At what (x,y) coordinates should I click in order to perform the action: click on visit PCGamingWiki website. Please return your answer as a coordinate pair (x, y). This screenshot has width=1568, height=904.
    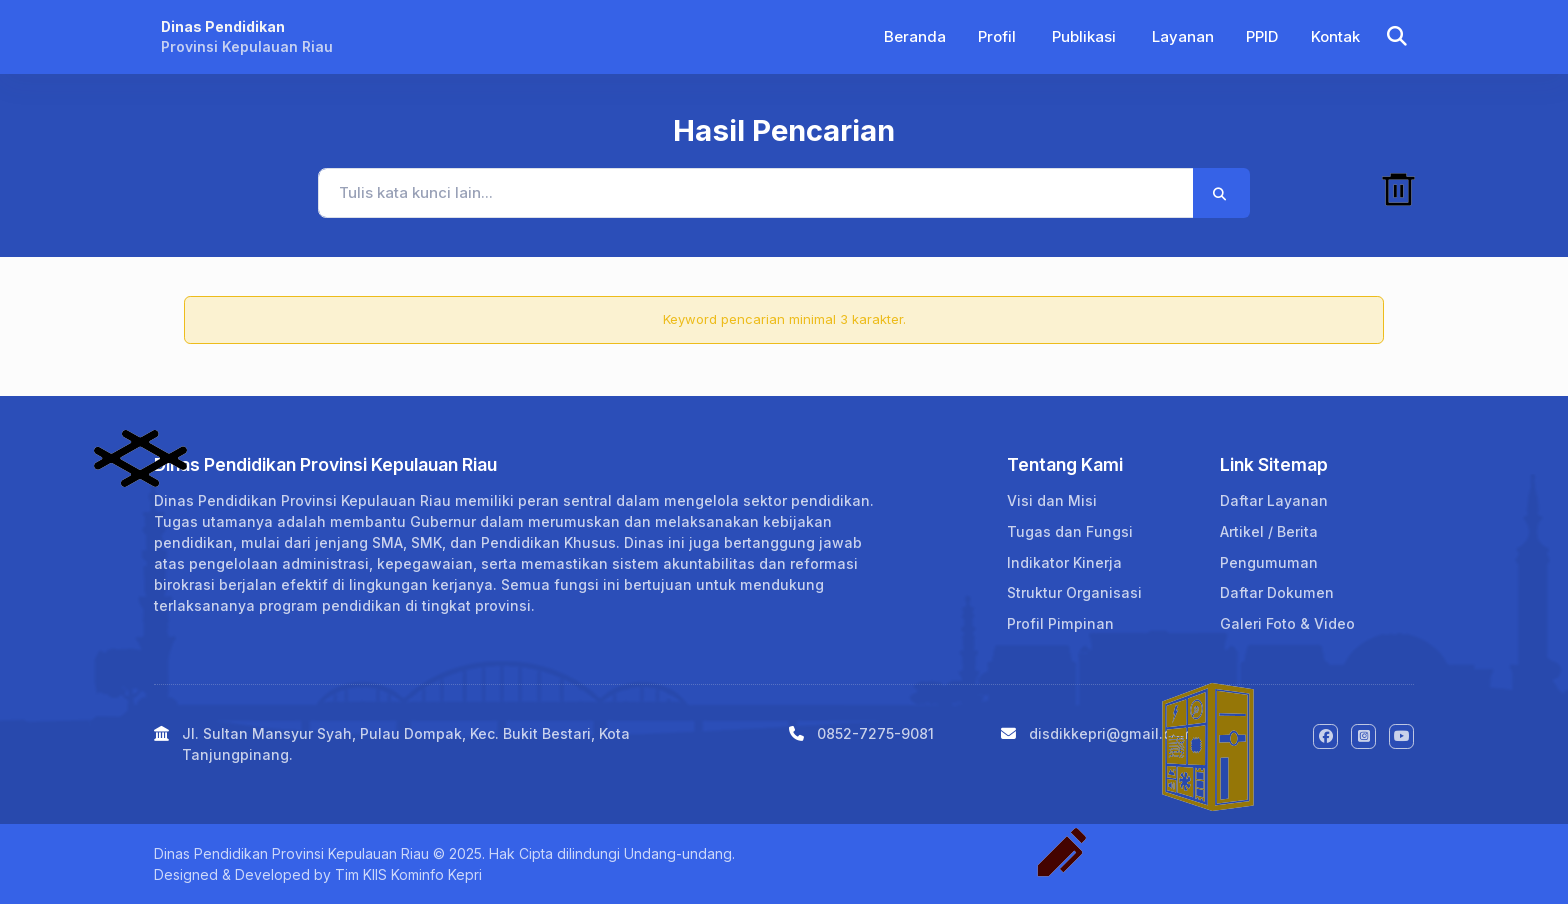
    Looking at the image, I should click on (1208, 747).